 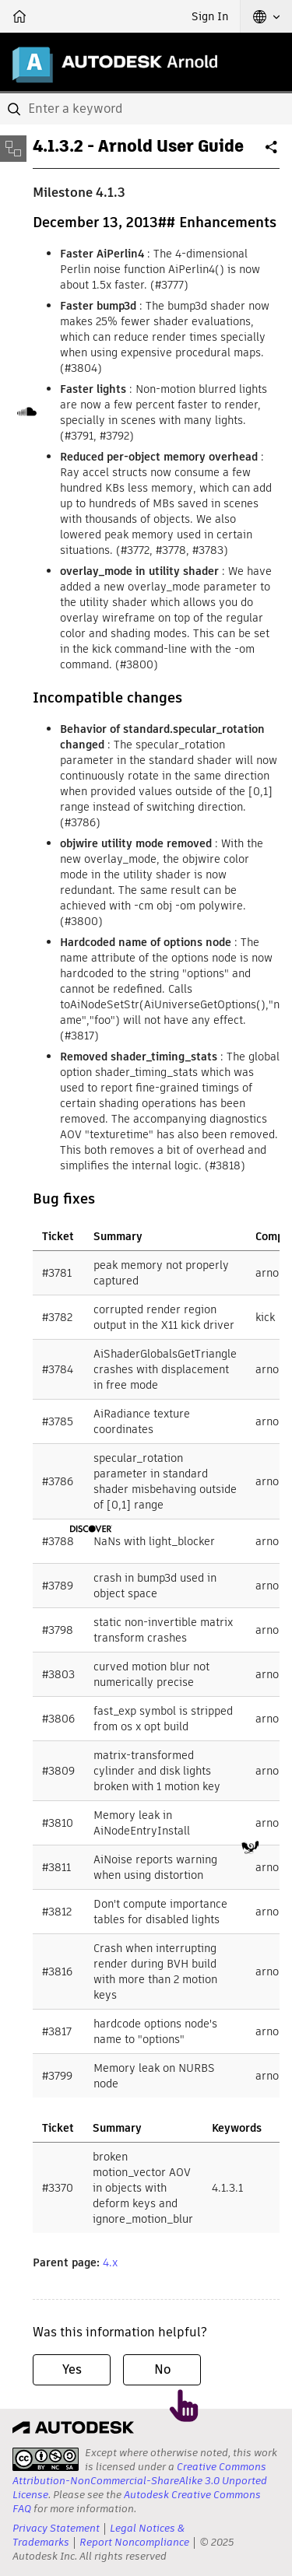 I want to click on open soundcloud app, so click(x=26, y=412).